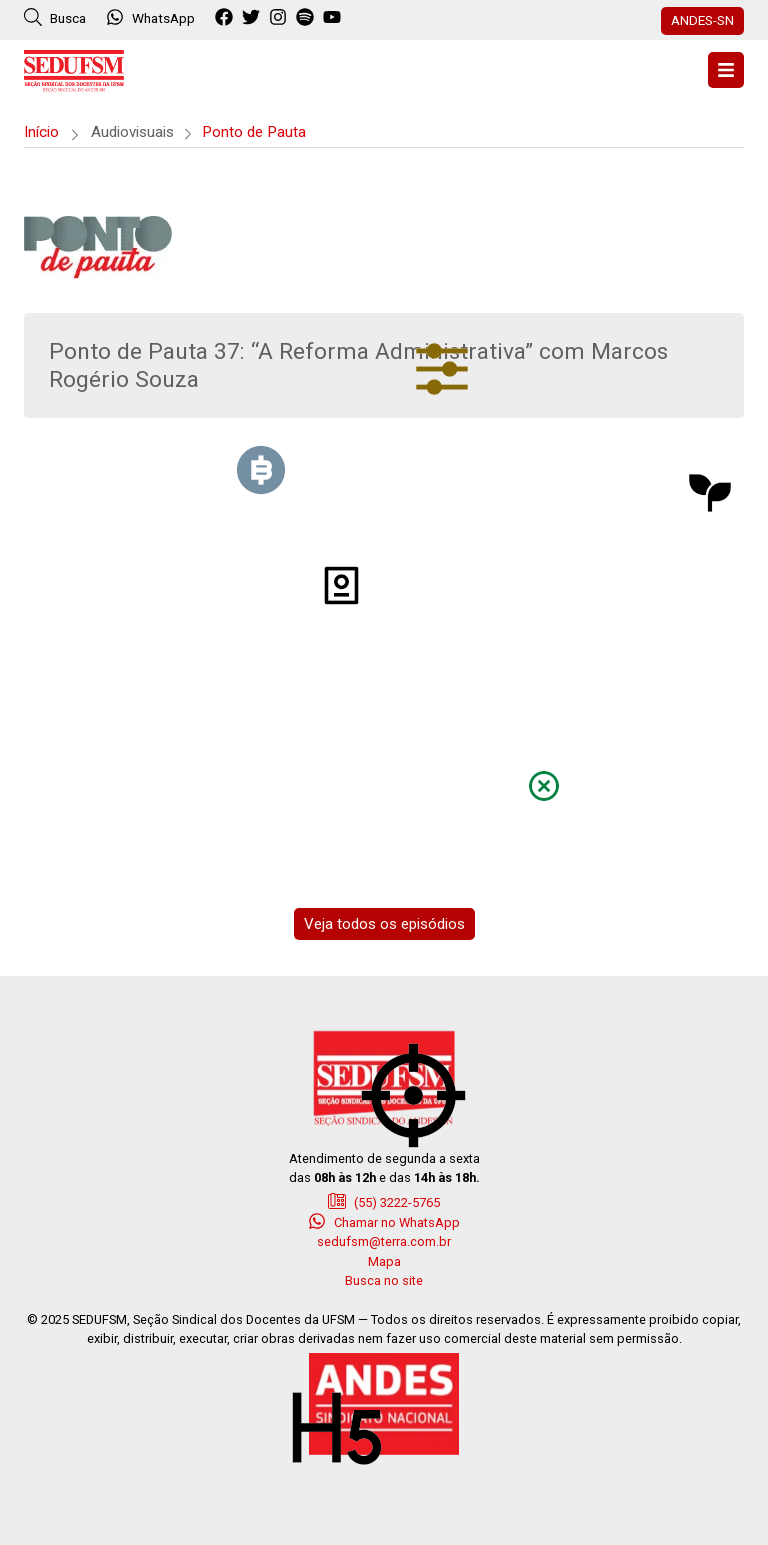 The image size is (768, 1545). I want to click on view passport or travel document details, so click(341, 585).